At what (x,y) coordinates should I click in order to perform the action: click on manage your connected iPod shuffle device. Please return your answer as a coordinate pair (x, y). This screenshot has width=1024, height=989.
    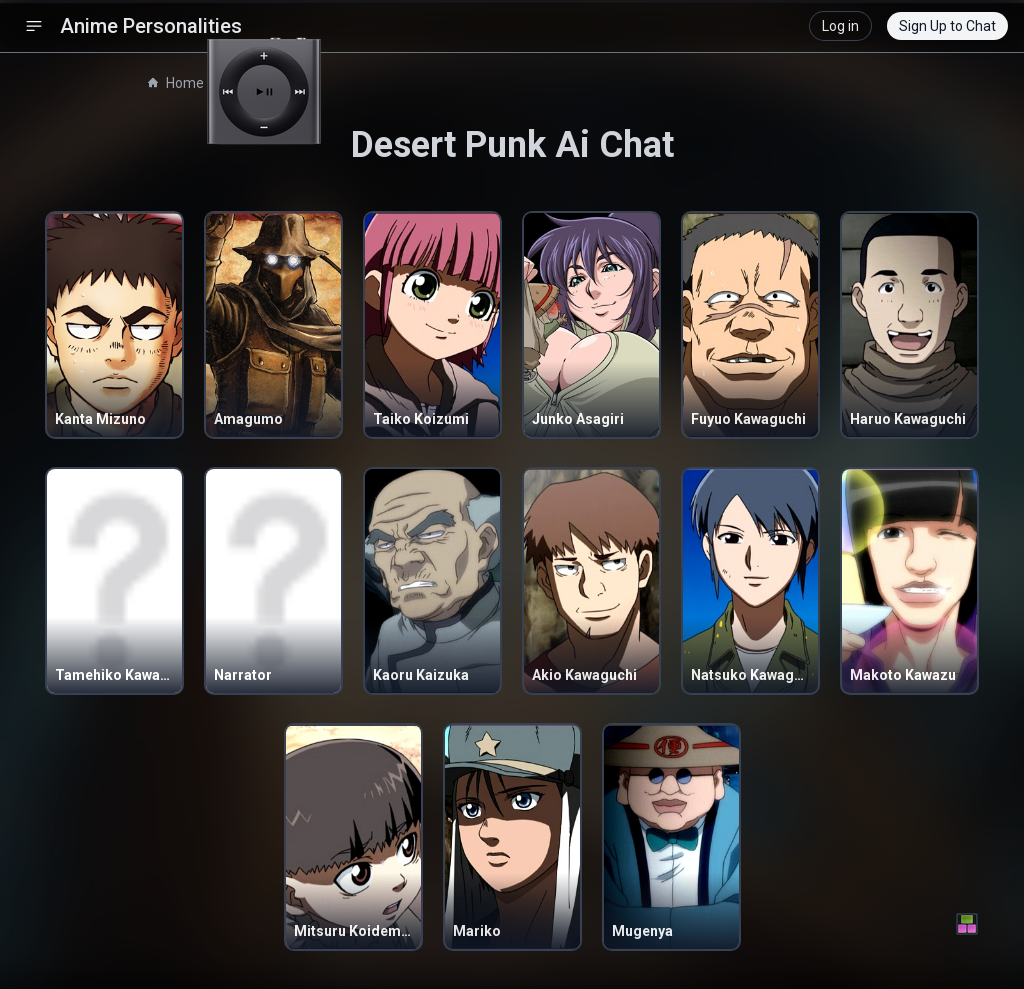
    Looking at the image, I should click on (264, 91).